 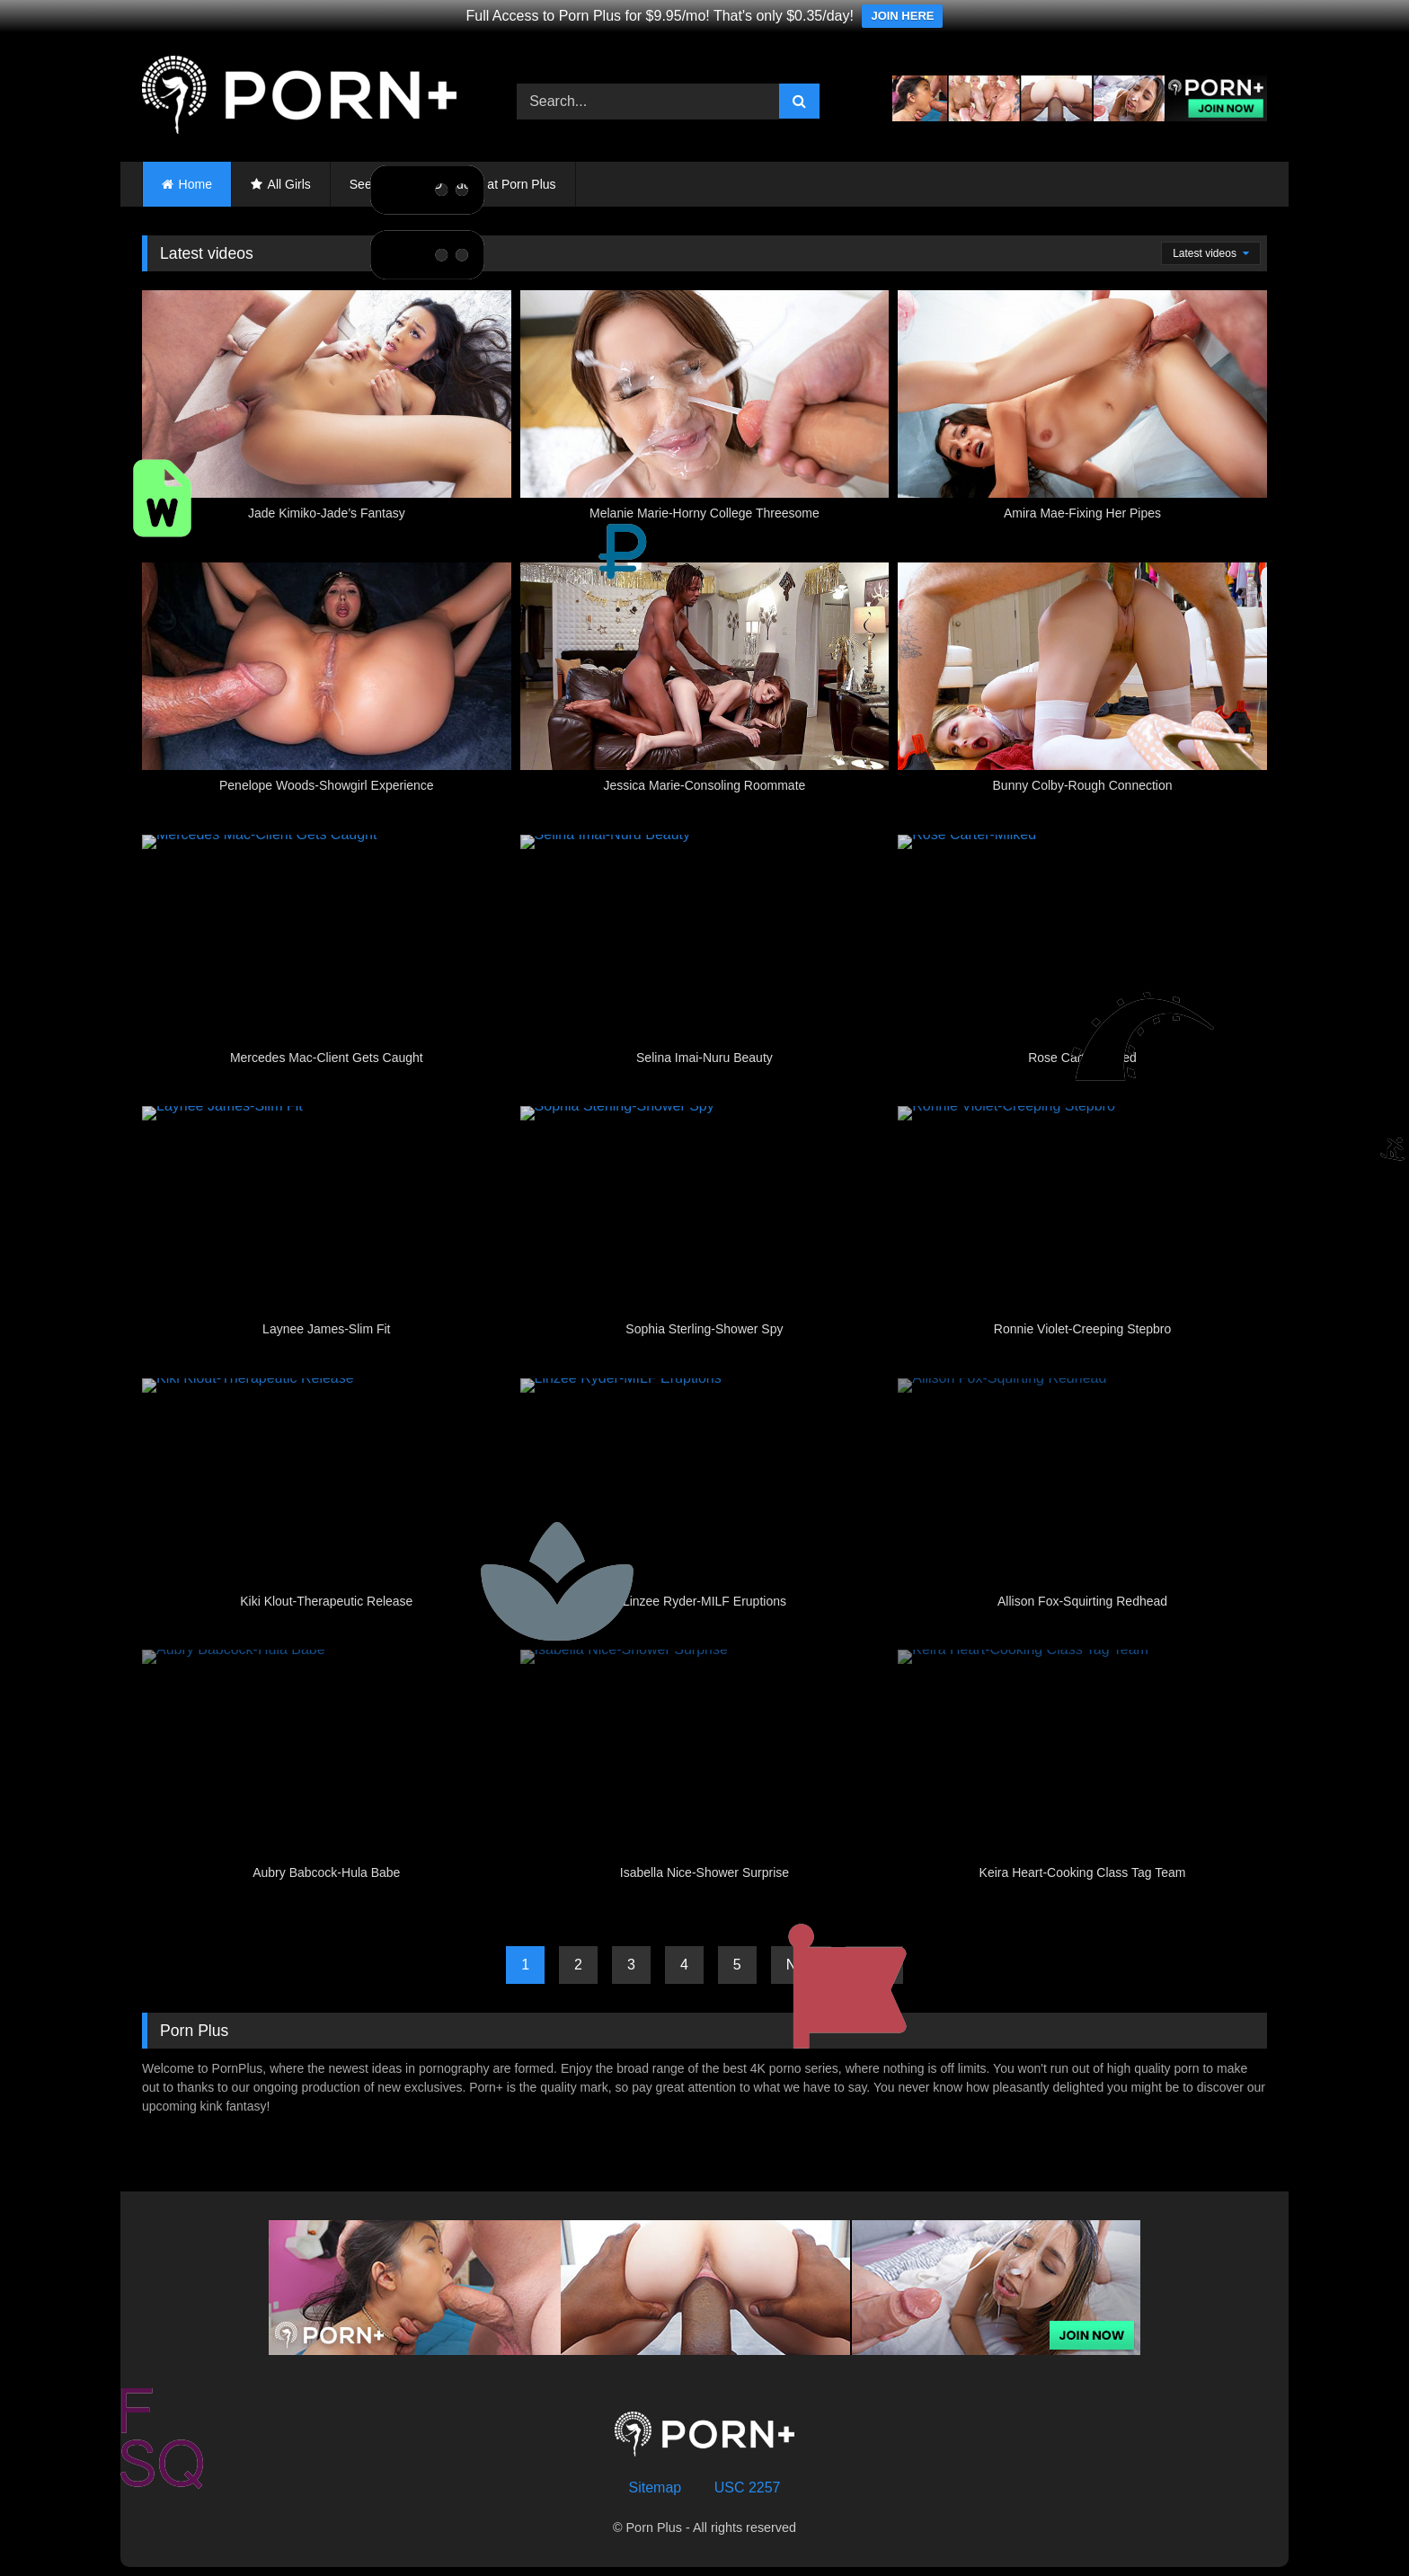 What do you see at coordinates (847, 1986) in the screenshot?
I see `font awesome brand logo` at bounding box center [847, 1986].